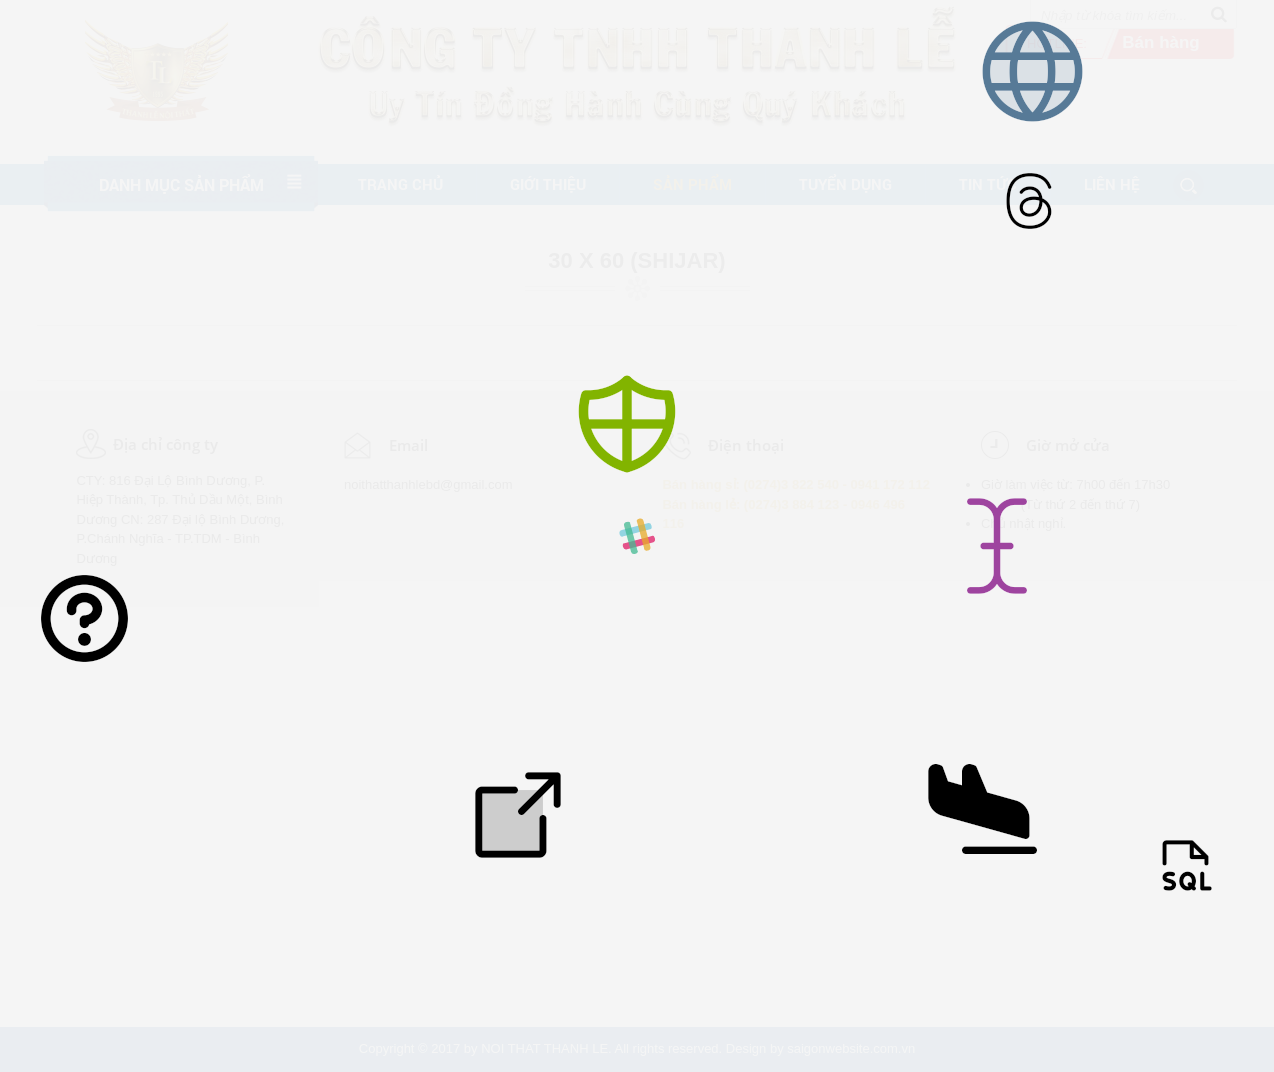  What do you see at coordinates (1185, 867) in the screenshot?
I see `open or view an SQL database file` at bounding box center [1185, 867].